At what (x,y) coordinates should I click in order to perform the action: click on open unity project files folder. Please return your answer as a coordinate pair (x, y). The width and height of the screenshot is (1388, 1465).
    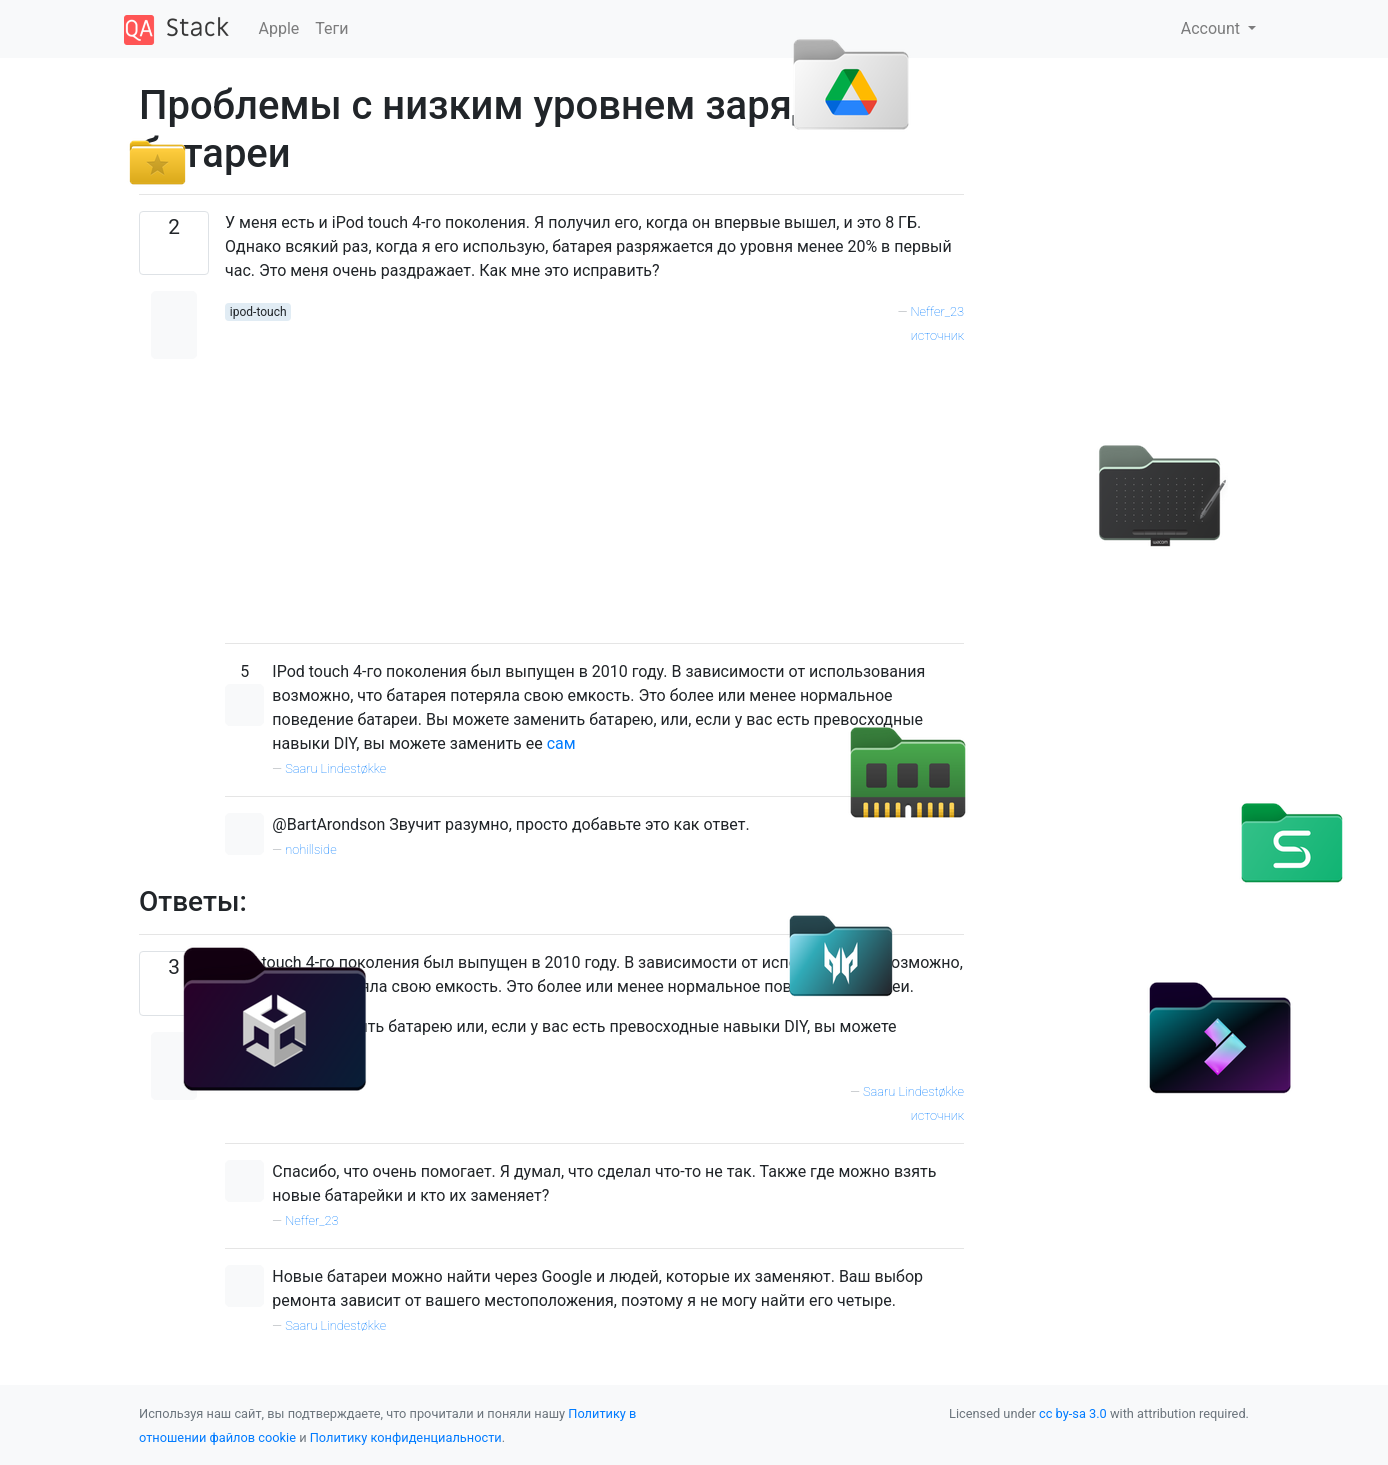
    Looking at the image, I should click on (274, 1024).